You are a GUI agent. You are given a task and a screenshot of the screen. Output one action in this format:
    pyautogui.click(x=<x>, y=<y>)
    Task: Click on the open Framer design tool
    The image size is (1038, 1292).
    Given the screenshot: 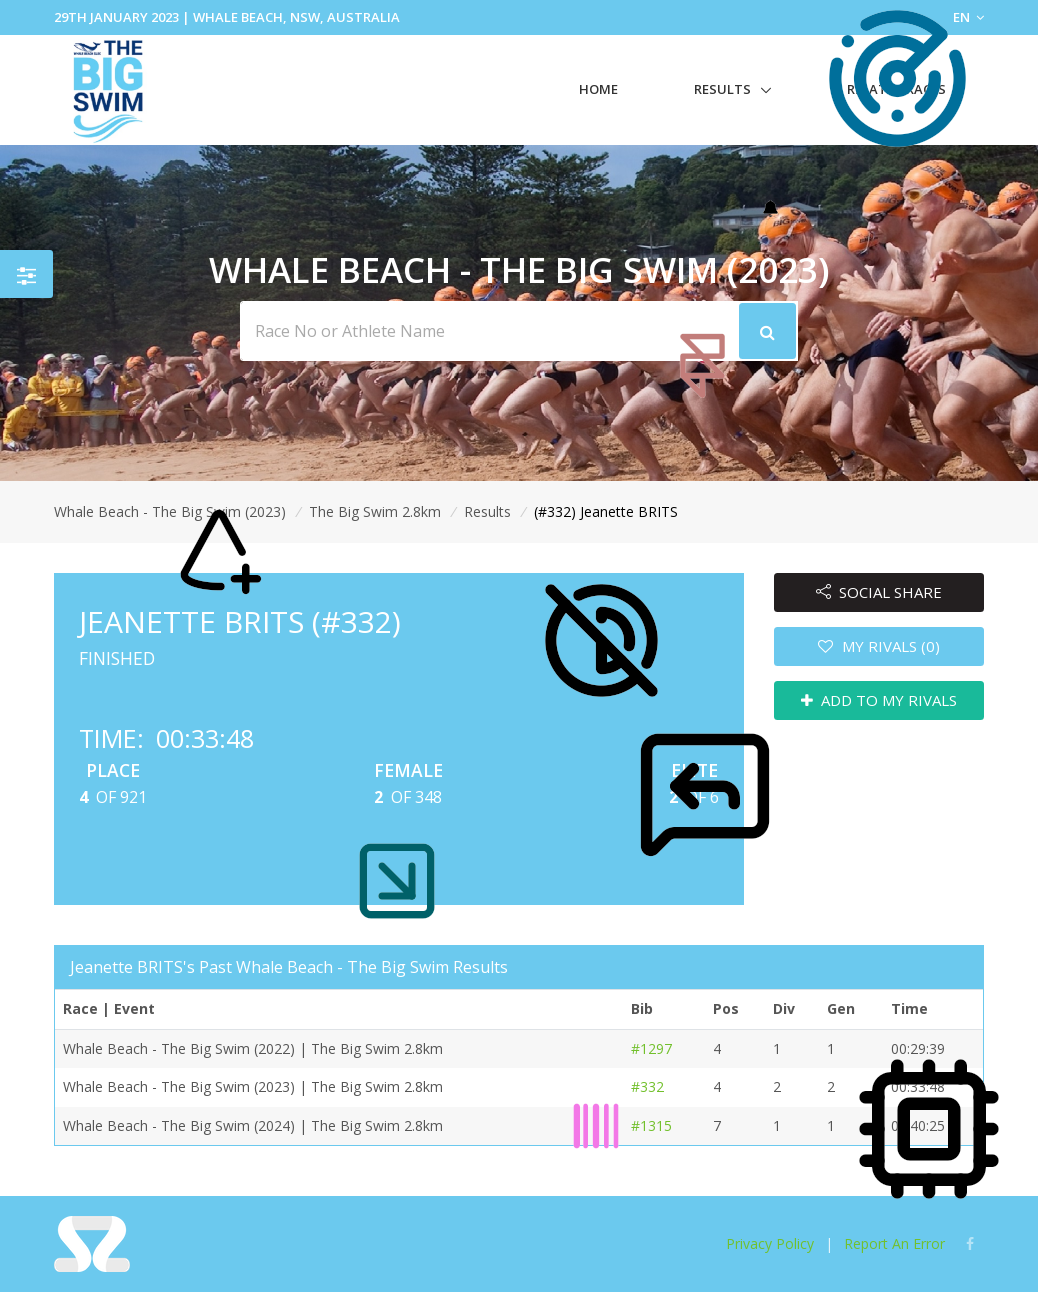 What is the action you would take?
    pyautogui.click(x=702, y=364)
    